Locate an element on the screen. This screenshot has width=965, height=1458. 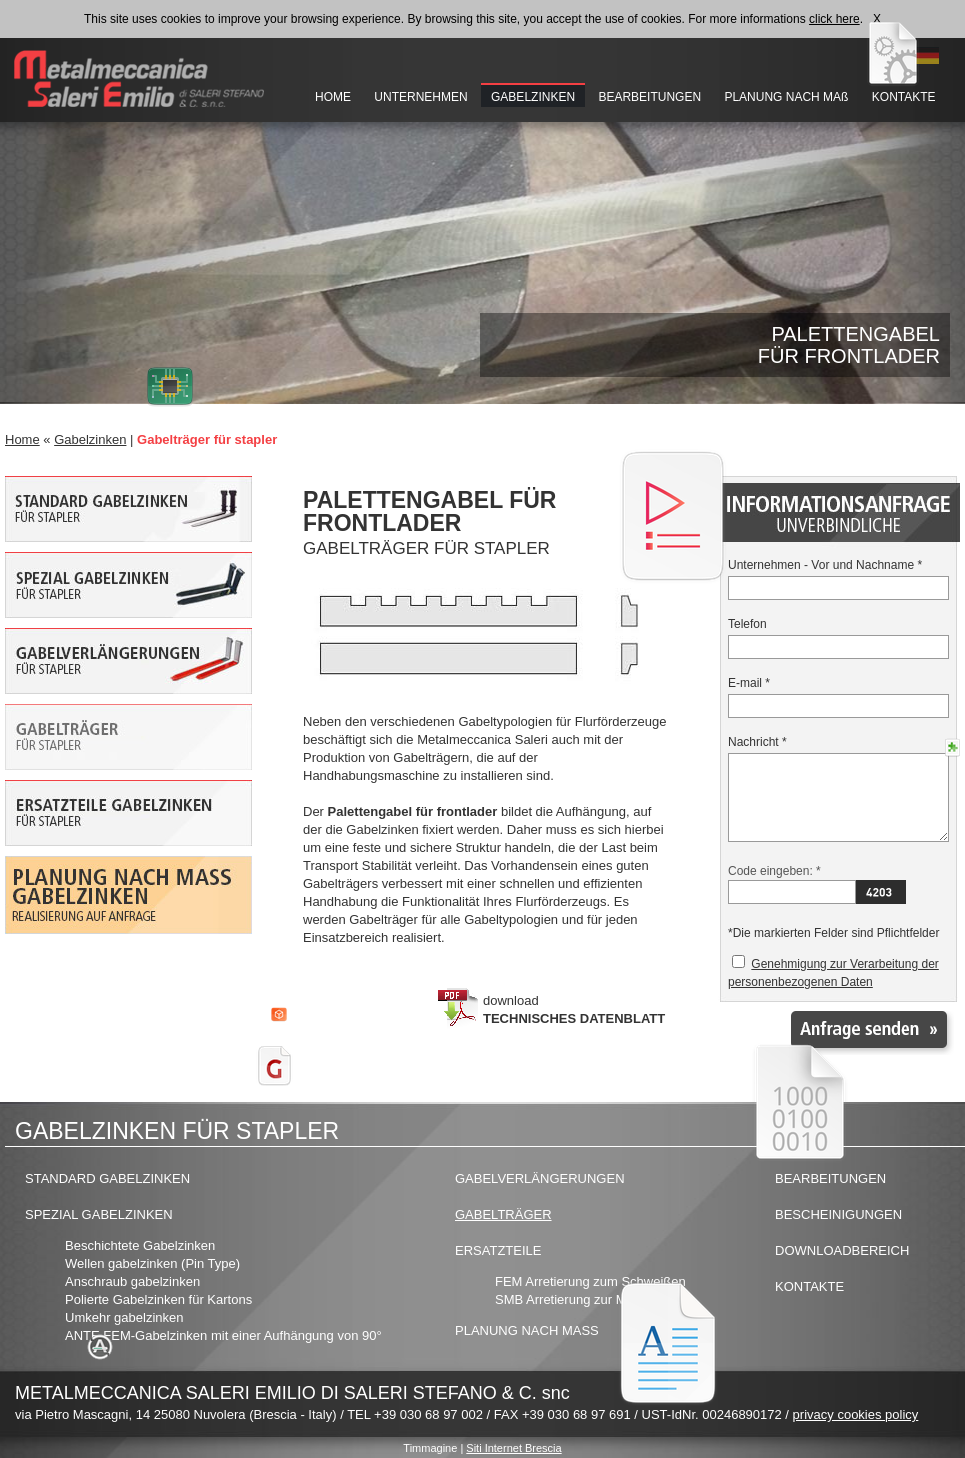
an add-on or plugin file type is located at coordinates (952, 747).